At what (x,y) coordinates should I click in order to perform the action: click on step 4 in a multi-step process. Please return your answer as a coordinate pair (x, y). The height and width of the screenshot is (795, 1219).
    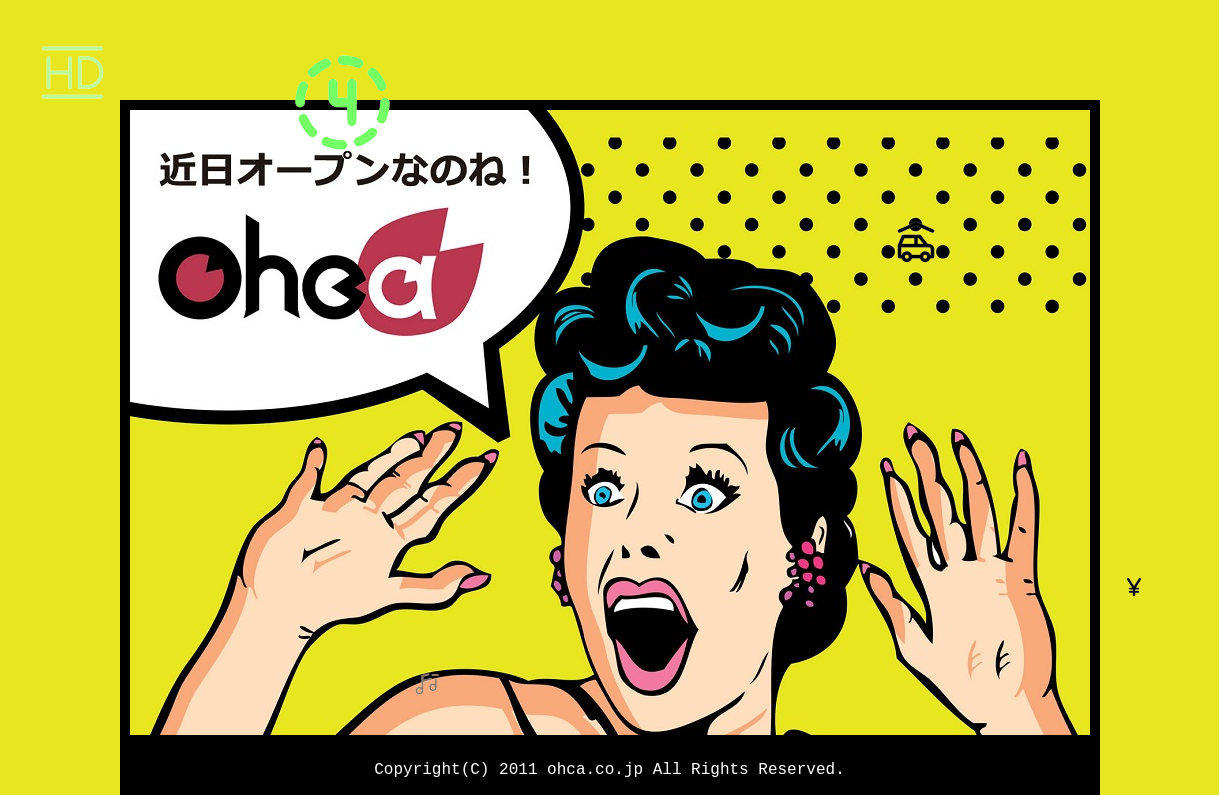
    Looking at the image, I should click on (342, 102).